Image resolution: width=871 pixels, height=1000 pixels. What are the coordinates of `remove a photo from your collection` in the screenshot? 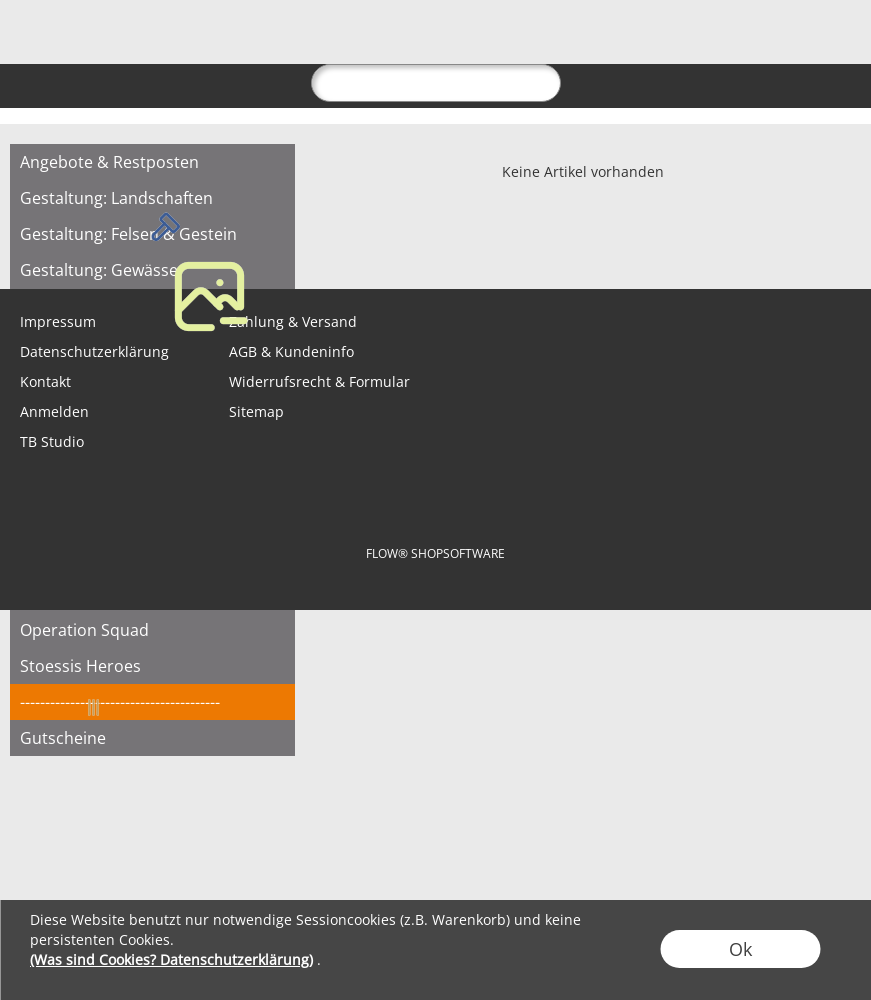 It's located at (209, 296).